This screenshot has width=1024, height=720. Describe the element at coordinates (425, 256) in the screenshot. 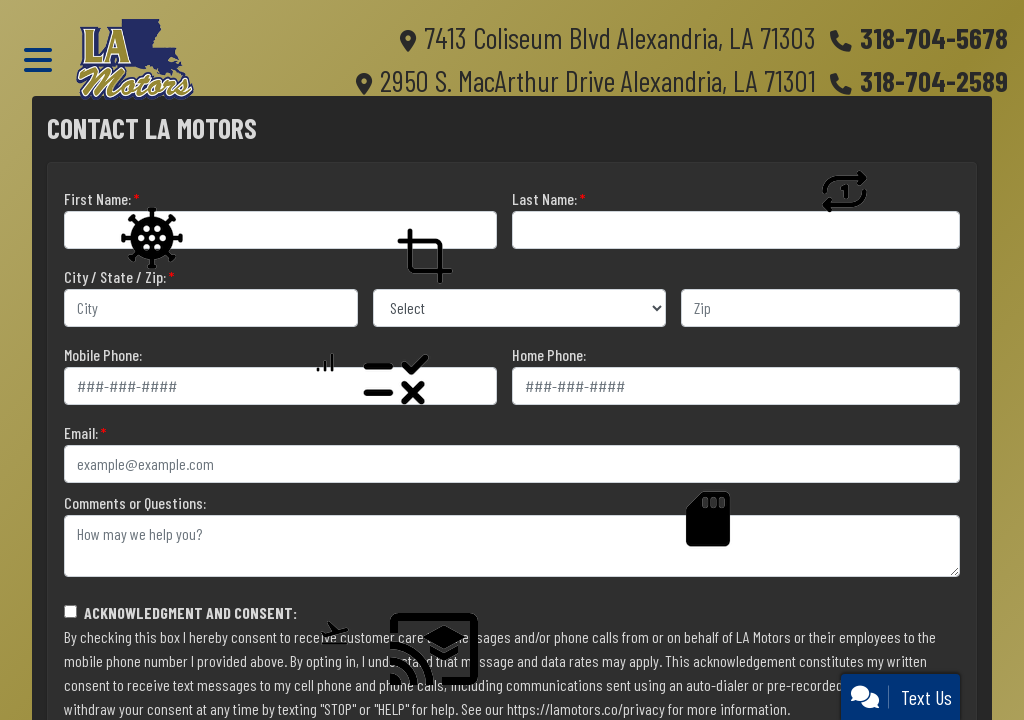

I see `crop an image or photo` at that location.